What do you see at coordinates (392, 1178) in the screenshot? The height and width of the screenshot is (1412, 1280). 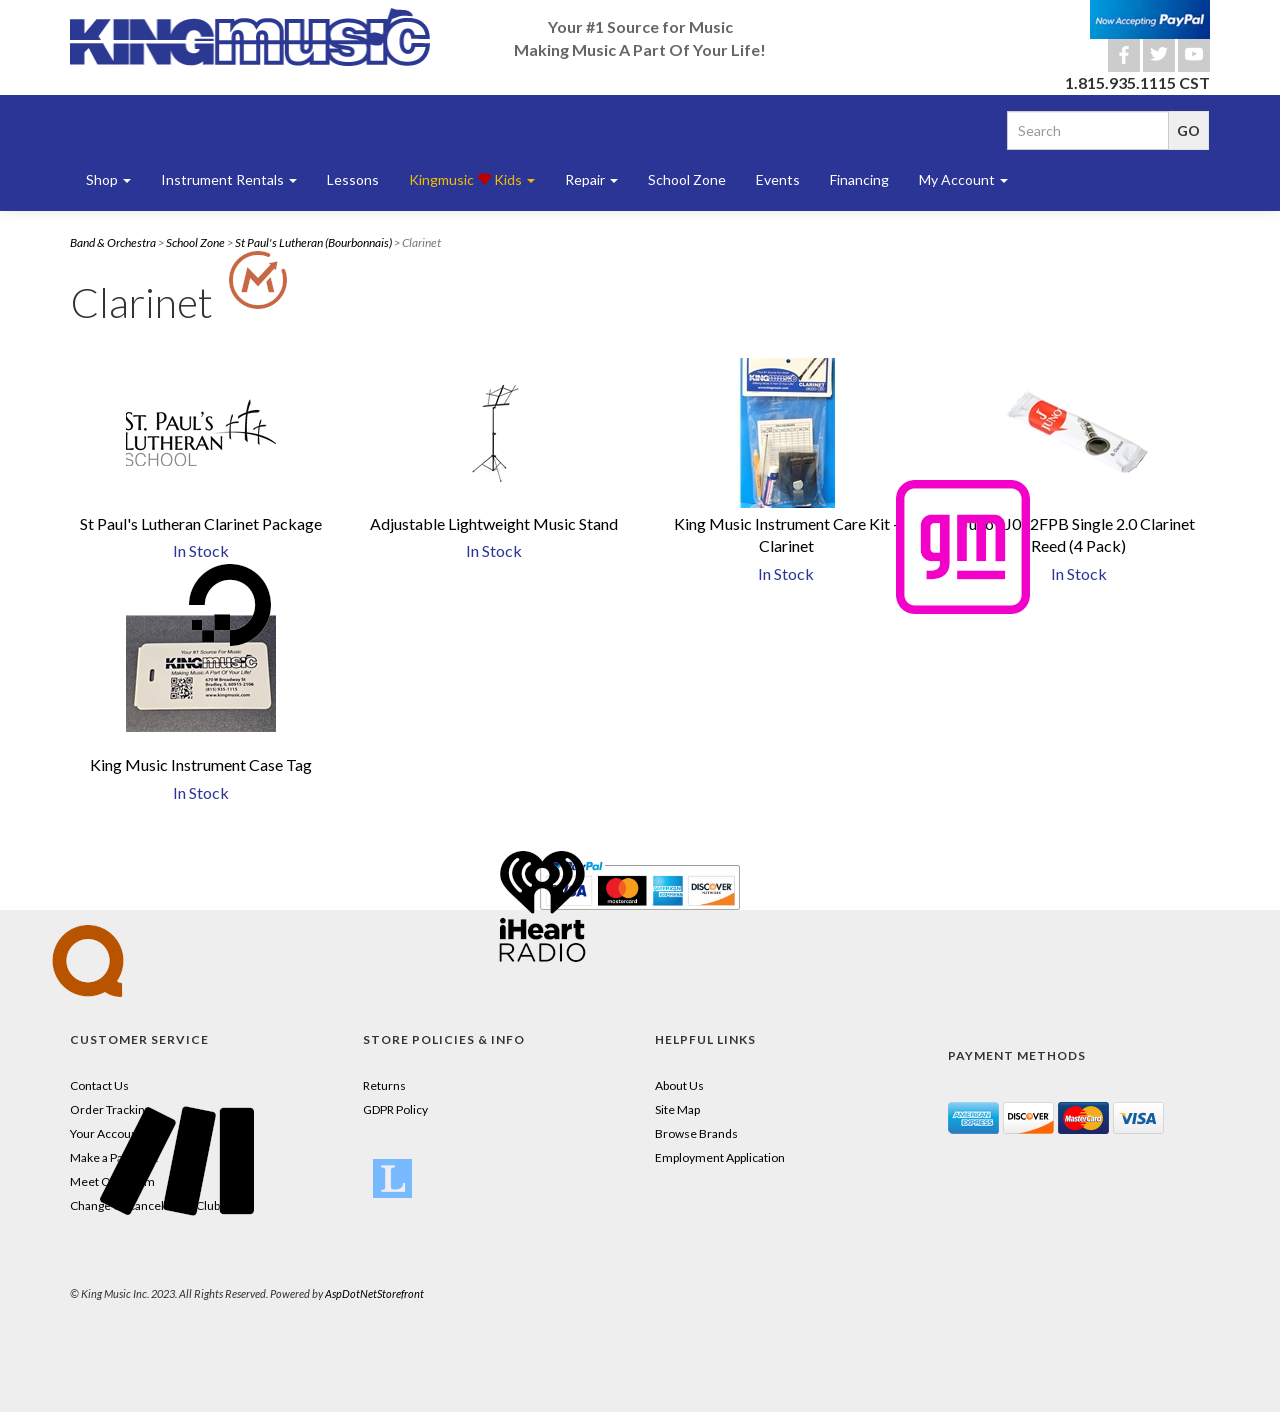 I see `visit the Lobsters link aggregation site` at bounding box center [392, 1178].